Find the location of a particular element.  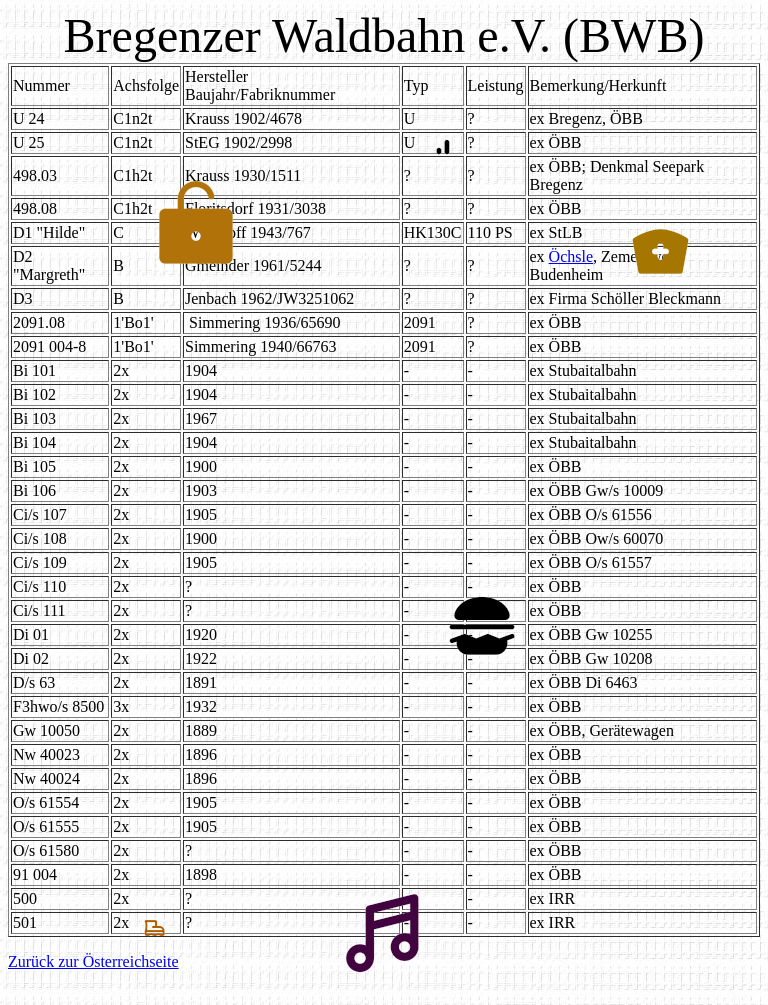

indicates weak cellular signal strength is located at coordinates (456, 137).